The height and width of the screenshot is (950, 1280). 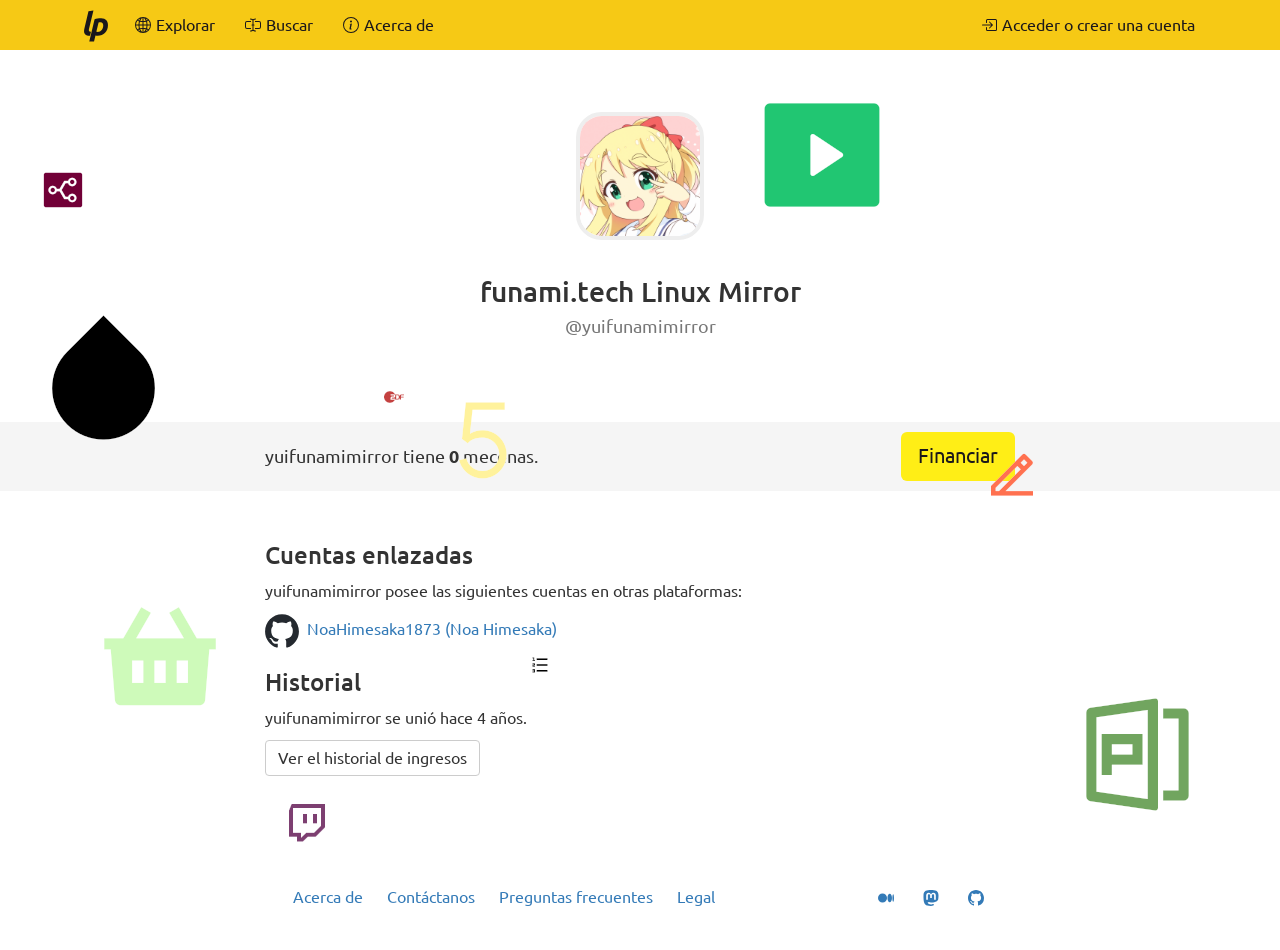 What do you see at coordinates (307, 822) in the screenshot?
I see `open Twitch app` at bounding box center [307, 822].